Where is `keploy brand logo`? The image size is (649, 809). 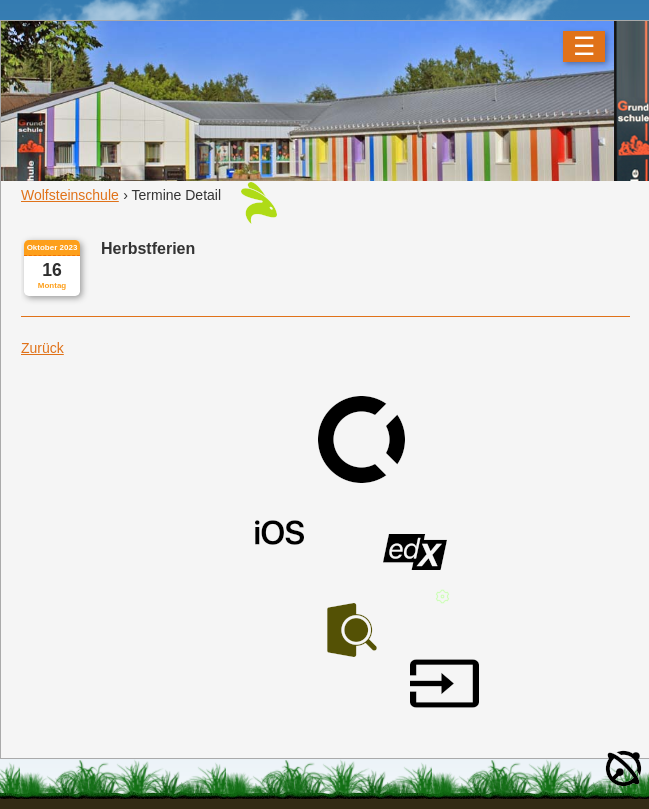 keploy brand logo is located at coordinates (259, 203).